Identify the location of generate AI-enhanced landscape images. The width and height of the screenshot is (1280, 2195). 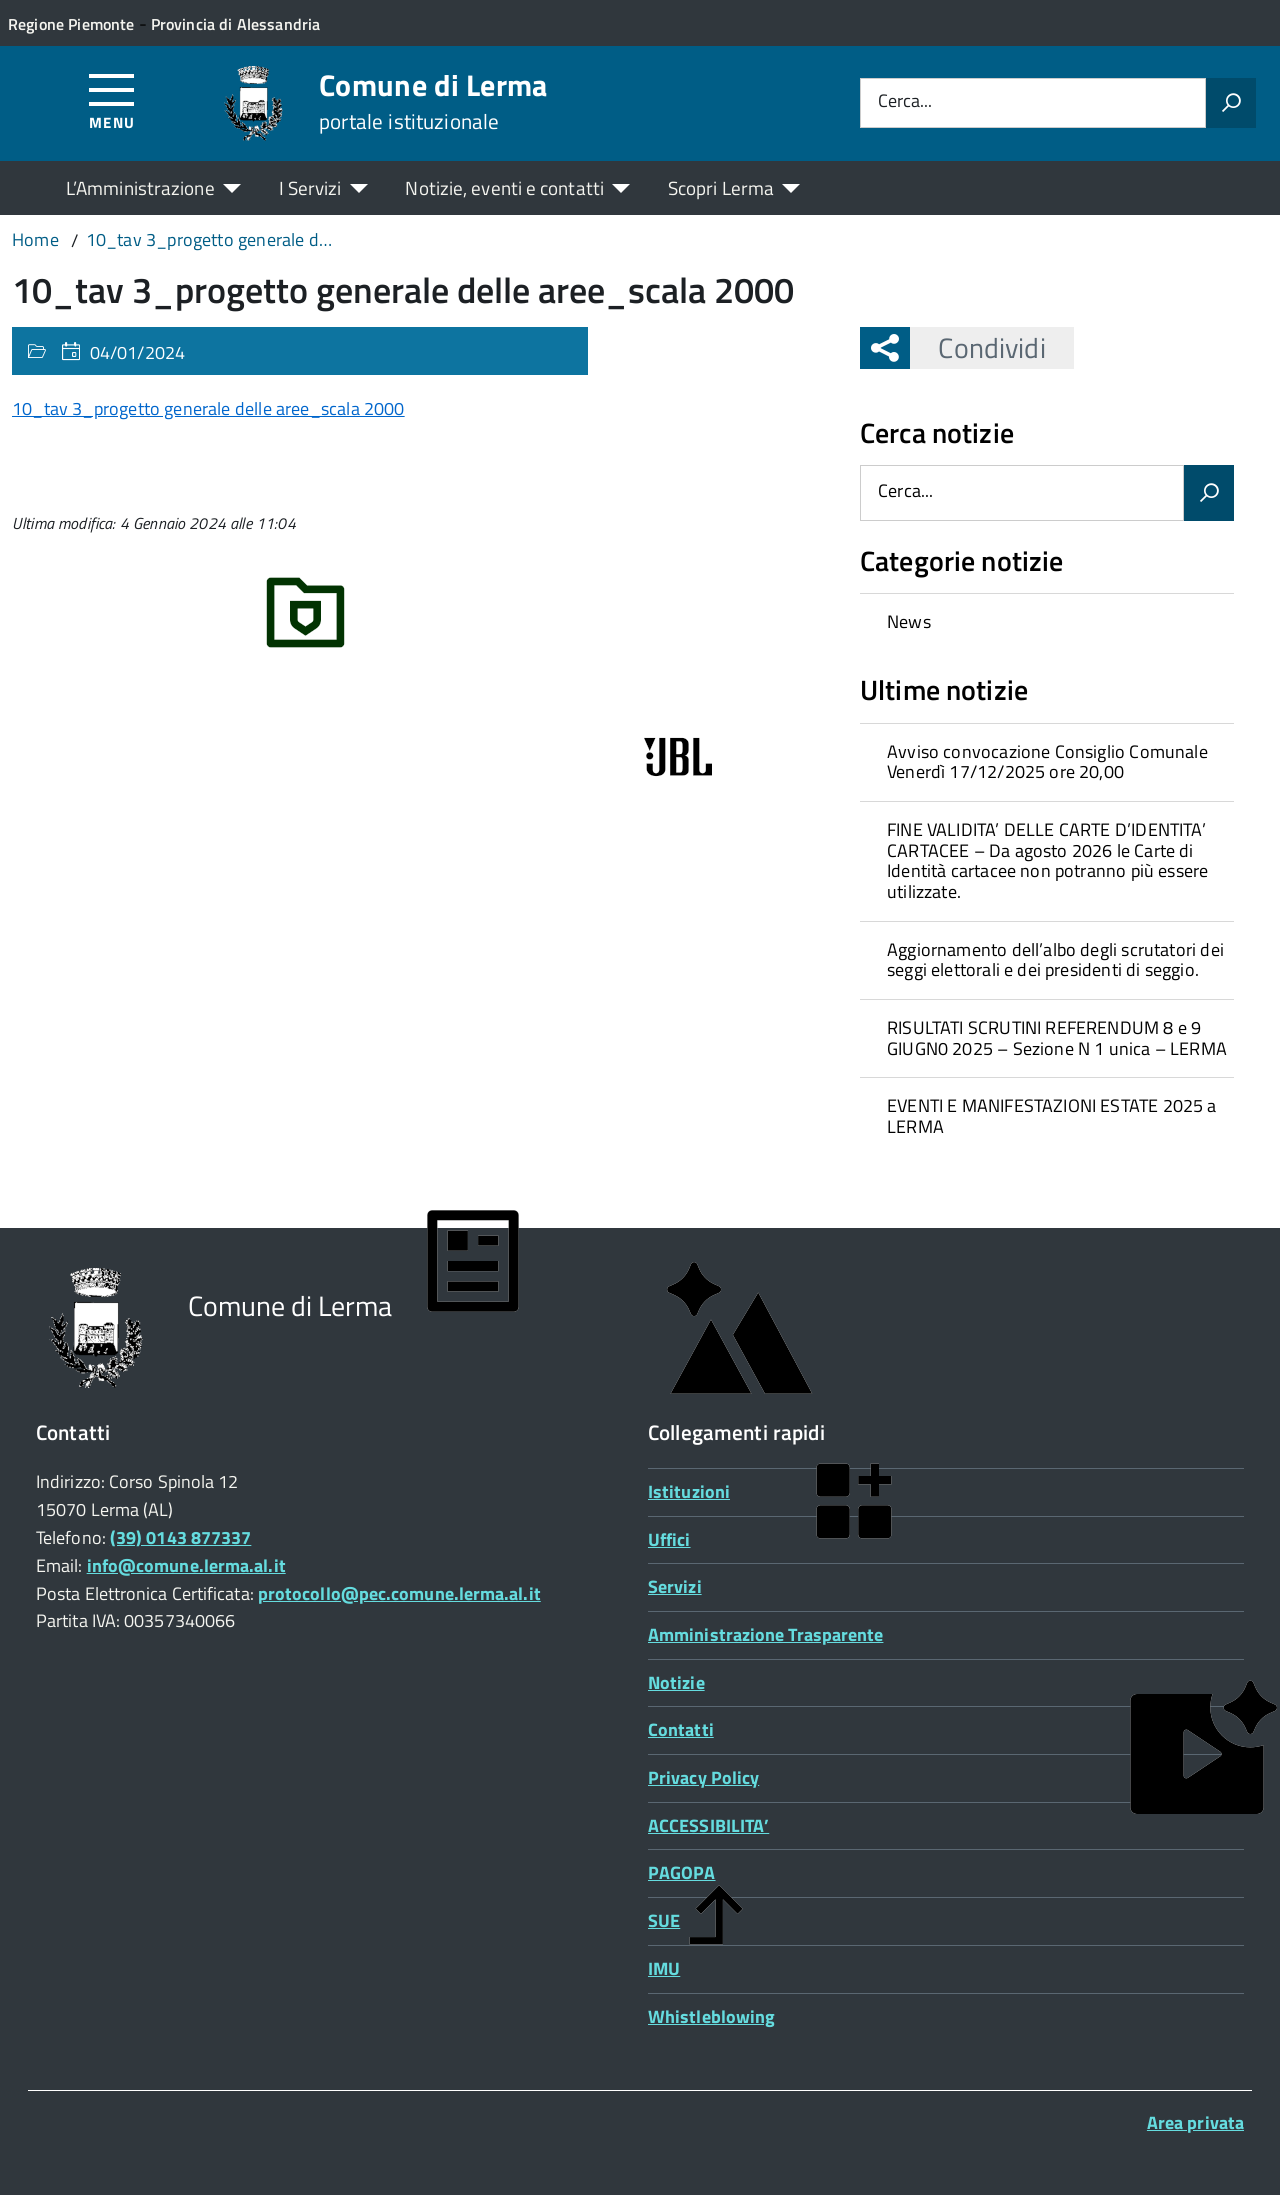
(738, 1333).